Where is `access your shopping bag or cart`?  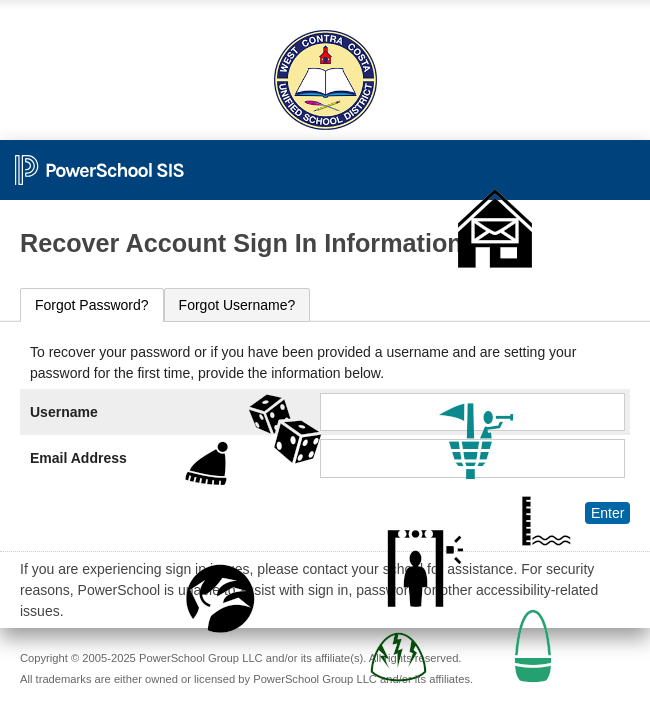
access your shopping bag or cart is located at coordinates (533, 646).